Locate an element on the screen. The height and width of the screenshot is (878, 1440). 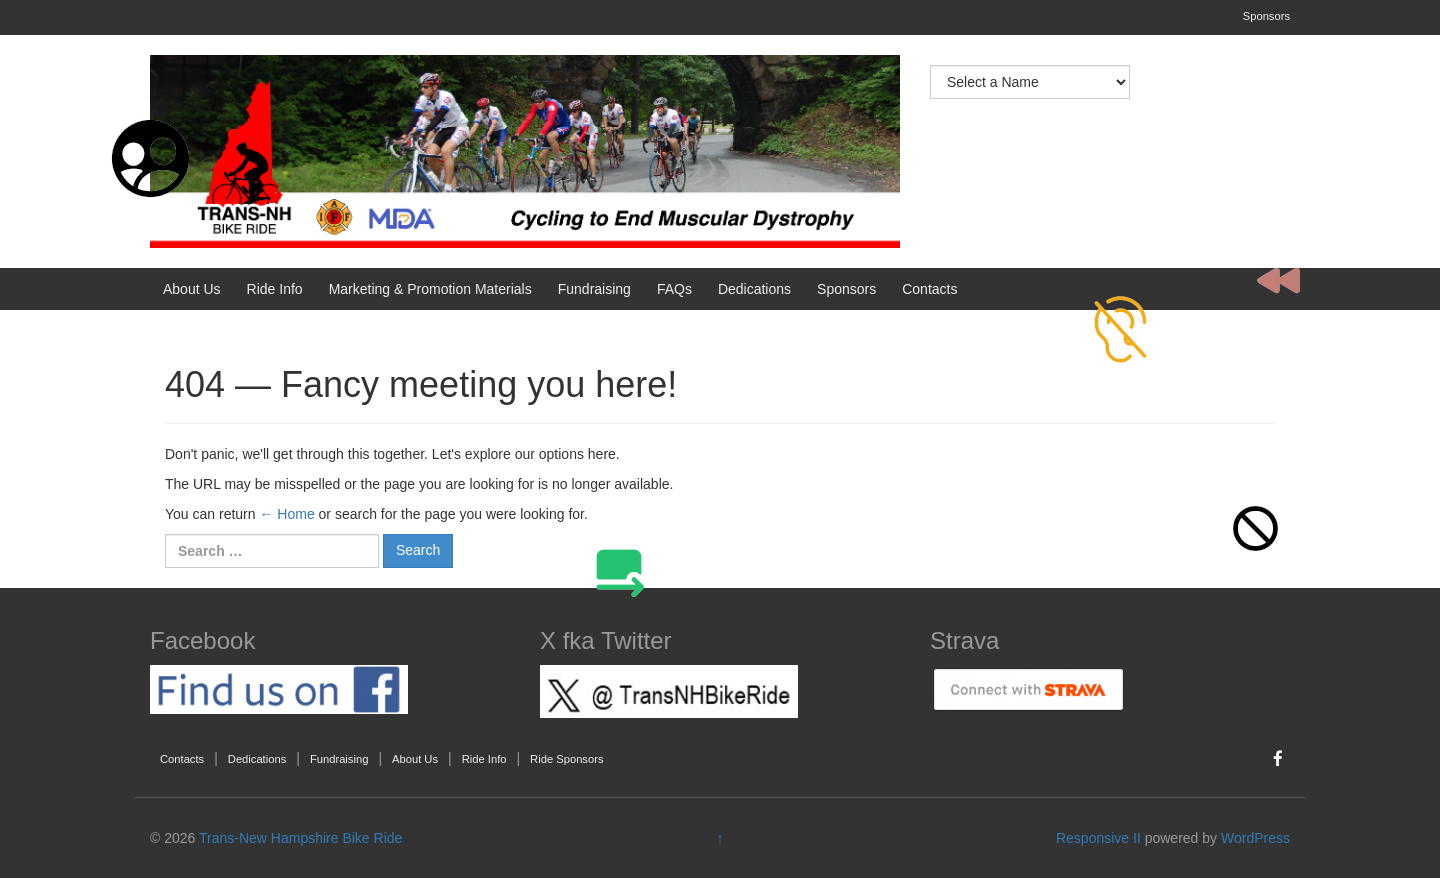
block or ban a user is located at coordinates (1255, 528).